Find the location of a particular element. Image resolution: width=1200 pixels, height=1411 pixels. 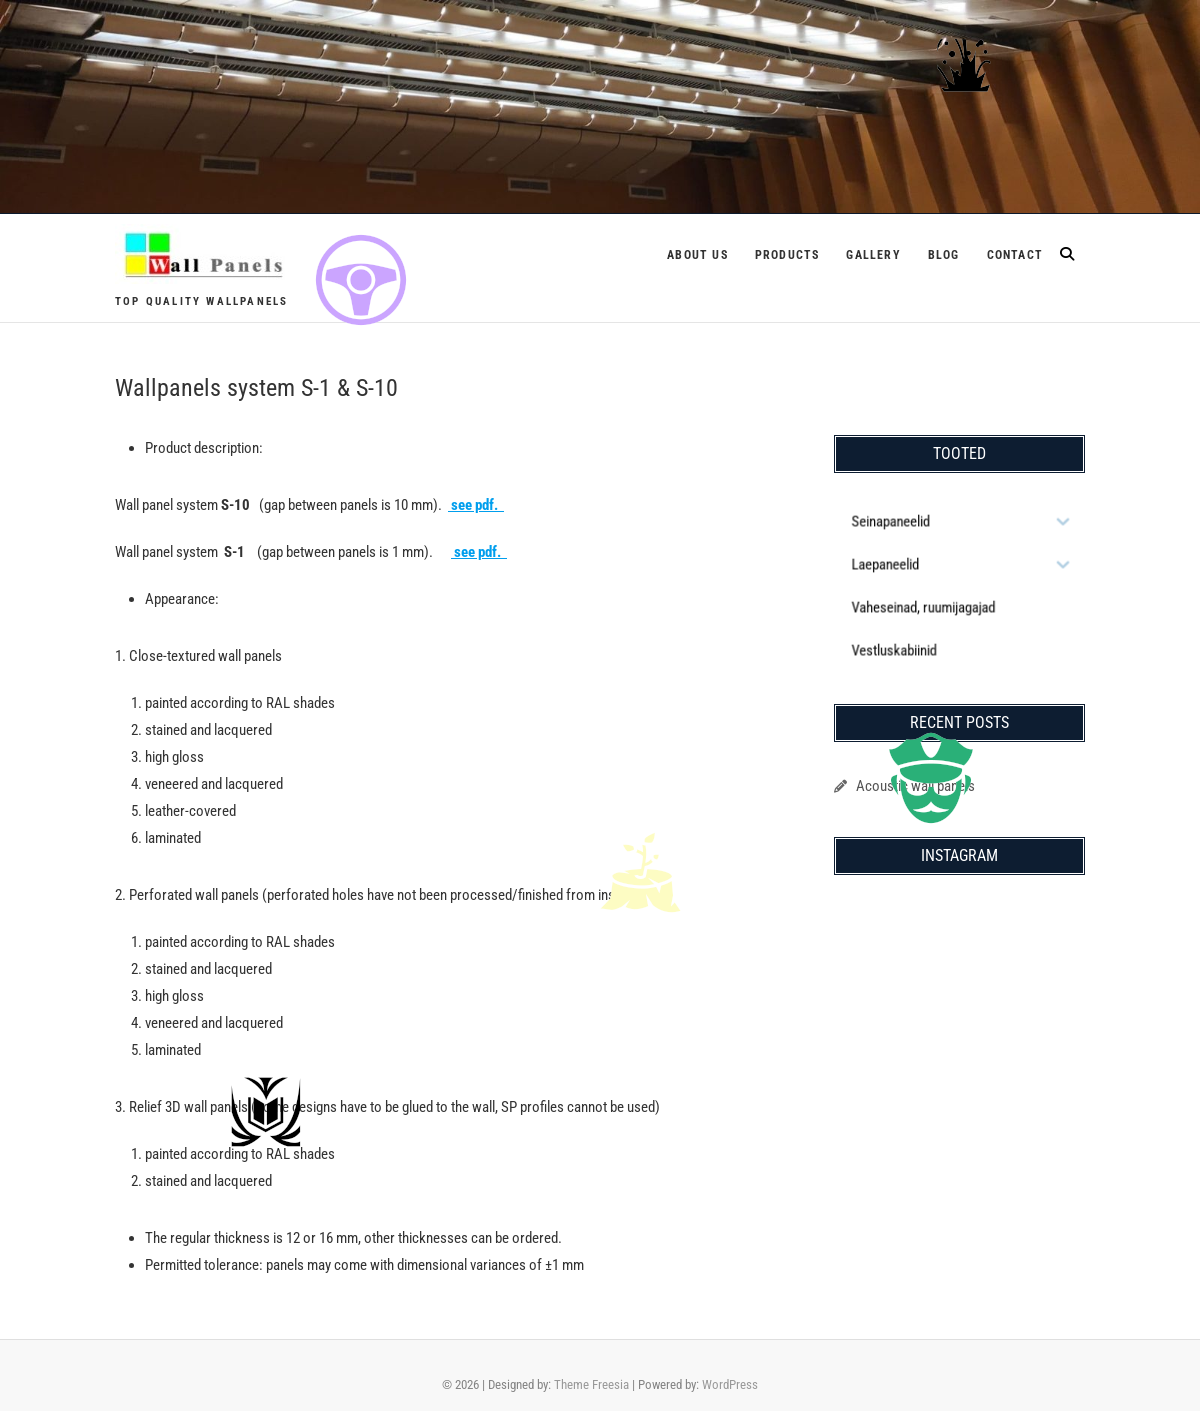

contact law enforcement or security is located at coordinates (931, 778).